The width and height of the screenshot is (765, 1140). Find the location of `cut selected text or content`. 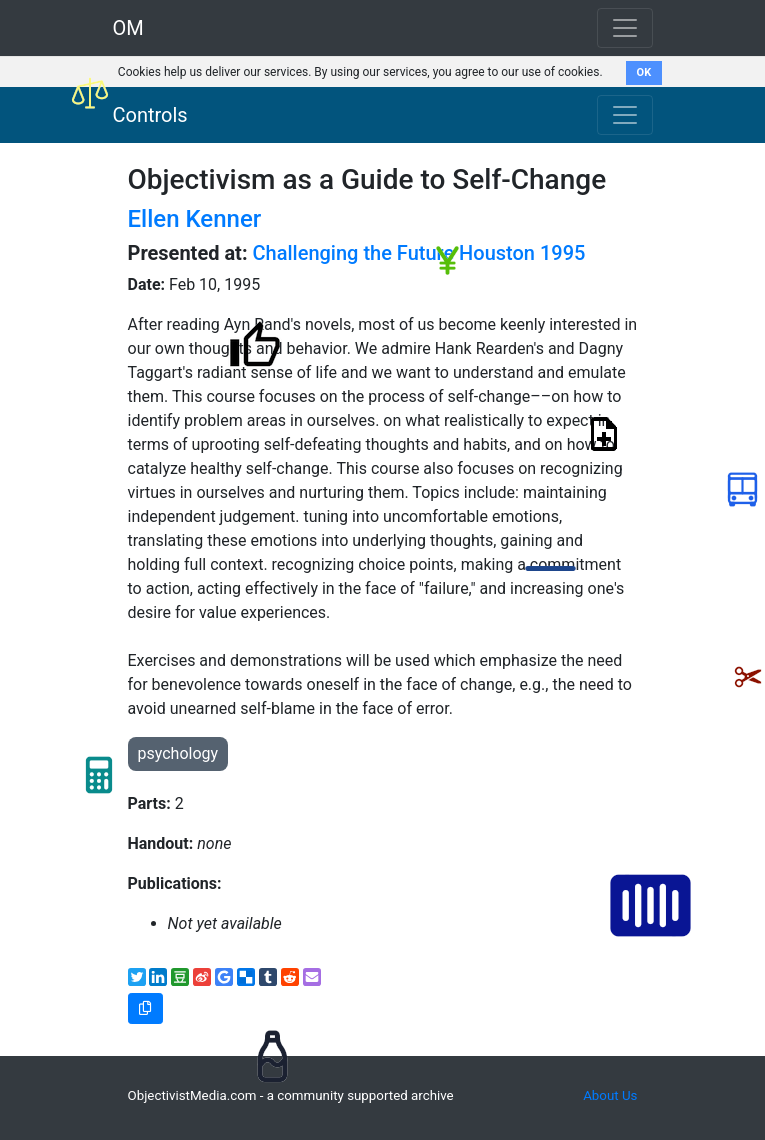

cut selected text or content is located at coordinates (748, 677).